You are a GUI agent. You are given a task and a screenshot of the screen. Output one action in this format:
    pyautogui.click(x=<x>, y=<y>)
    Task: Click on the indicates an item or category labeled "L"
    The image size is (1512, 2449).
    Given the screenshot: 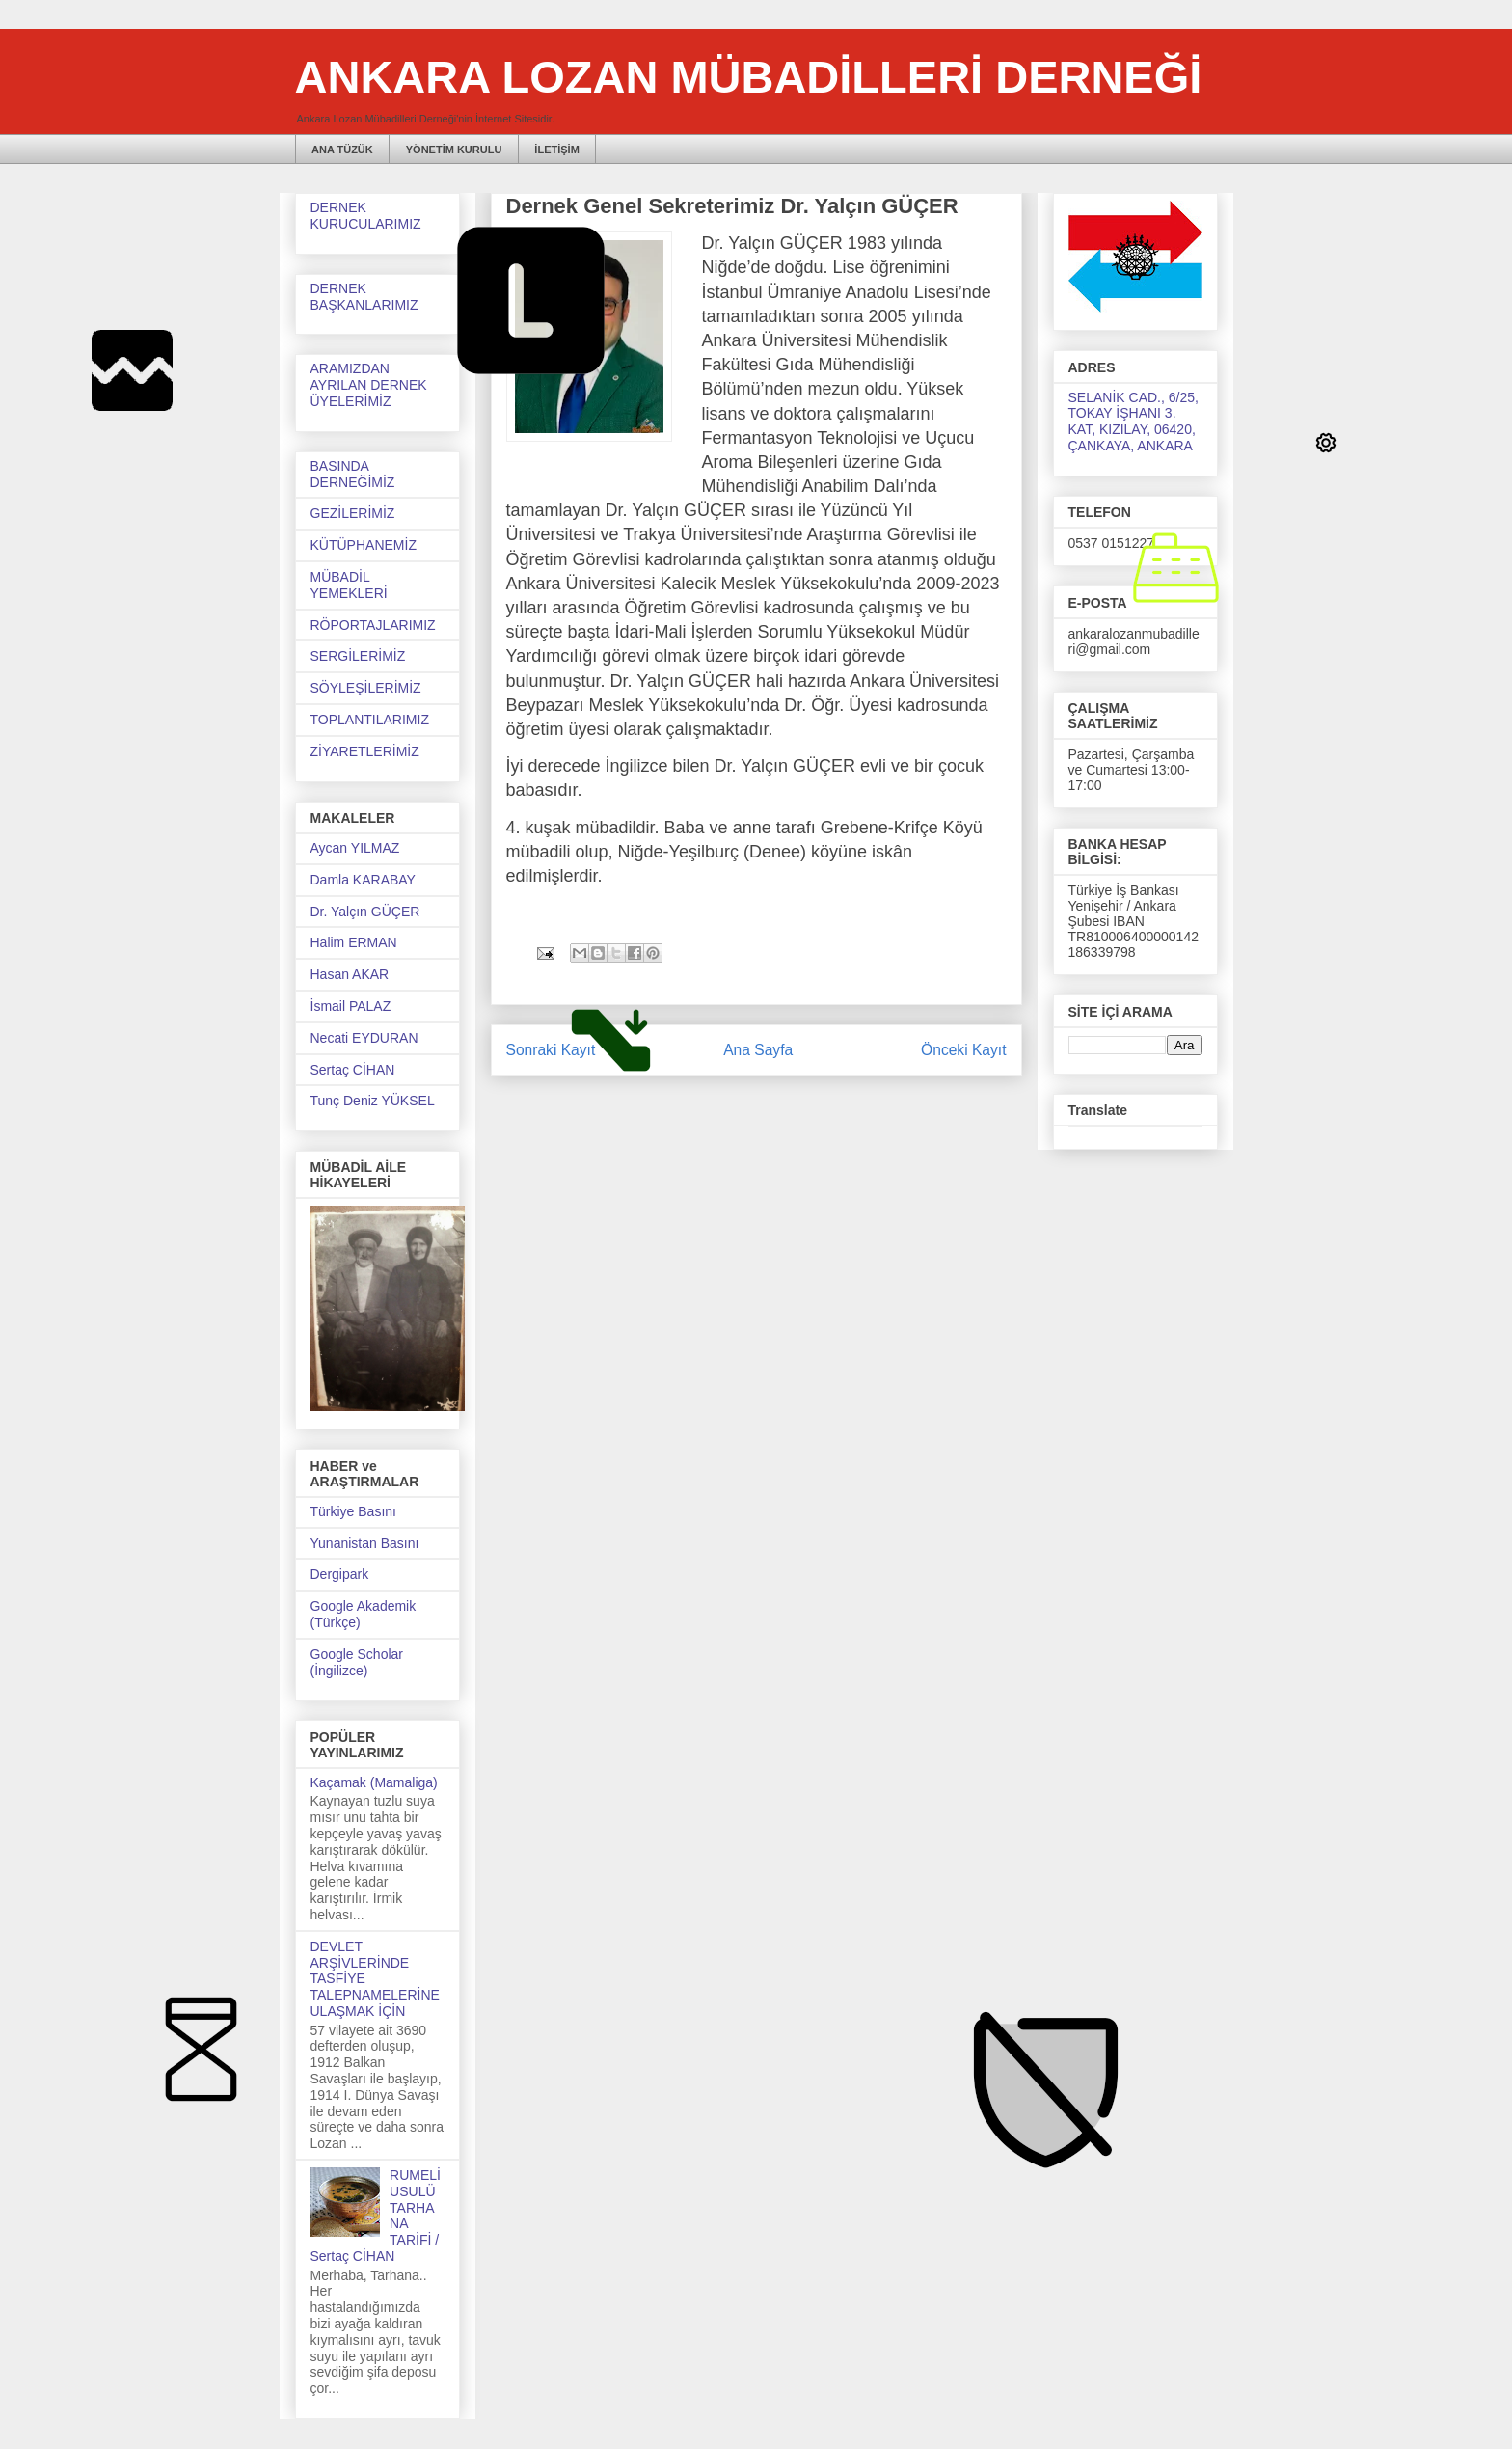 What is the action you would take?
    pyautogui.click(x=530, y=300)
    